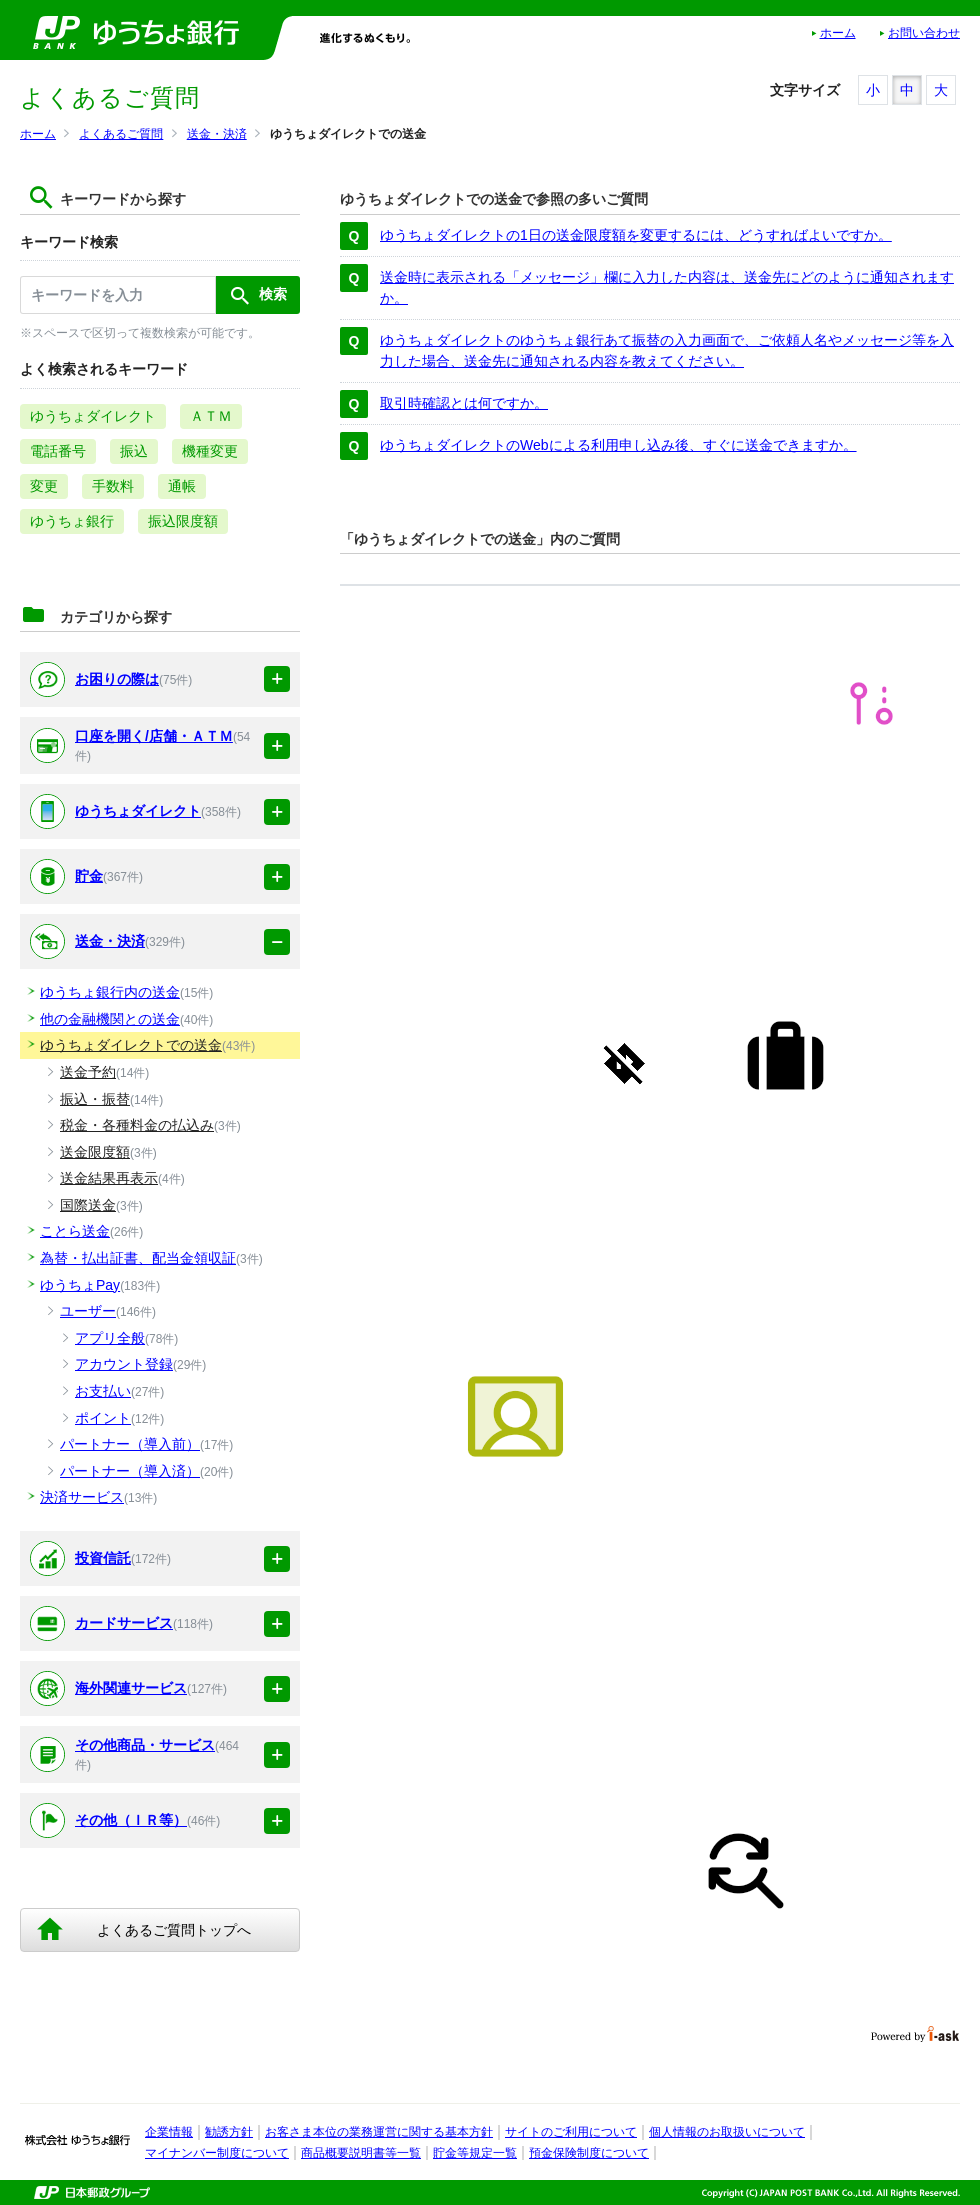 The width and height of the screenshot is (980, 2205). I want to click on replace current search or find another result, so click(746, 1871).